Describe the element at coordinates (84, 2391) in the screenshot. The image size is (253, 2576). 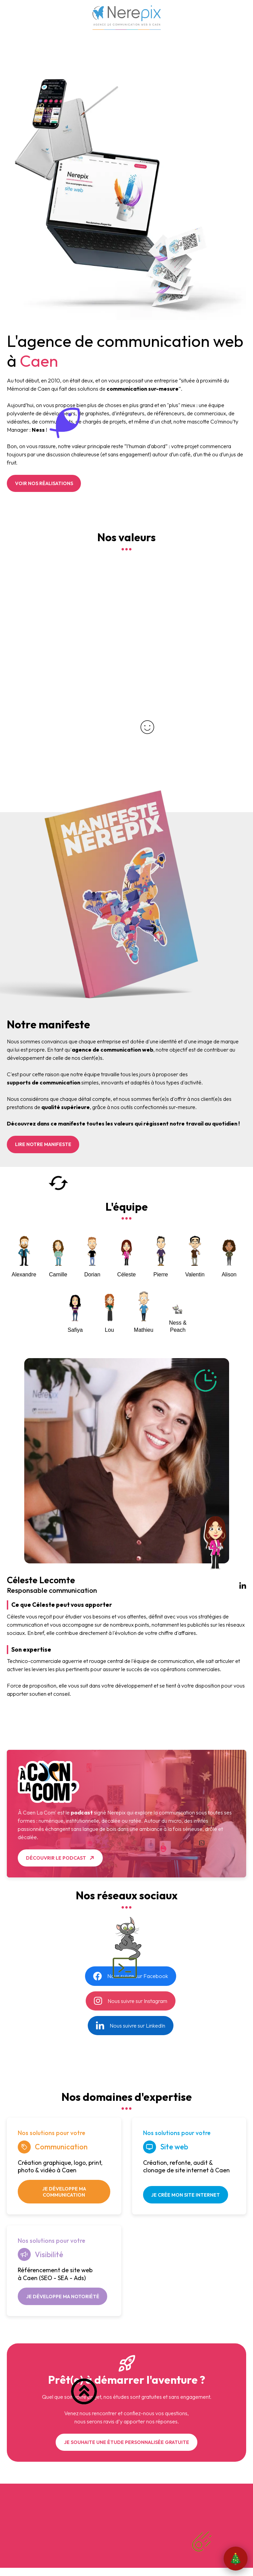
I see `scroll to top of page` at that location.